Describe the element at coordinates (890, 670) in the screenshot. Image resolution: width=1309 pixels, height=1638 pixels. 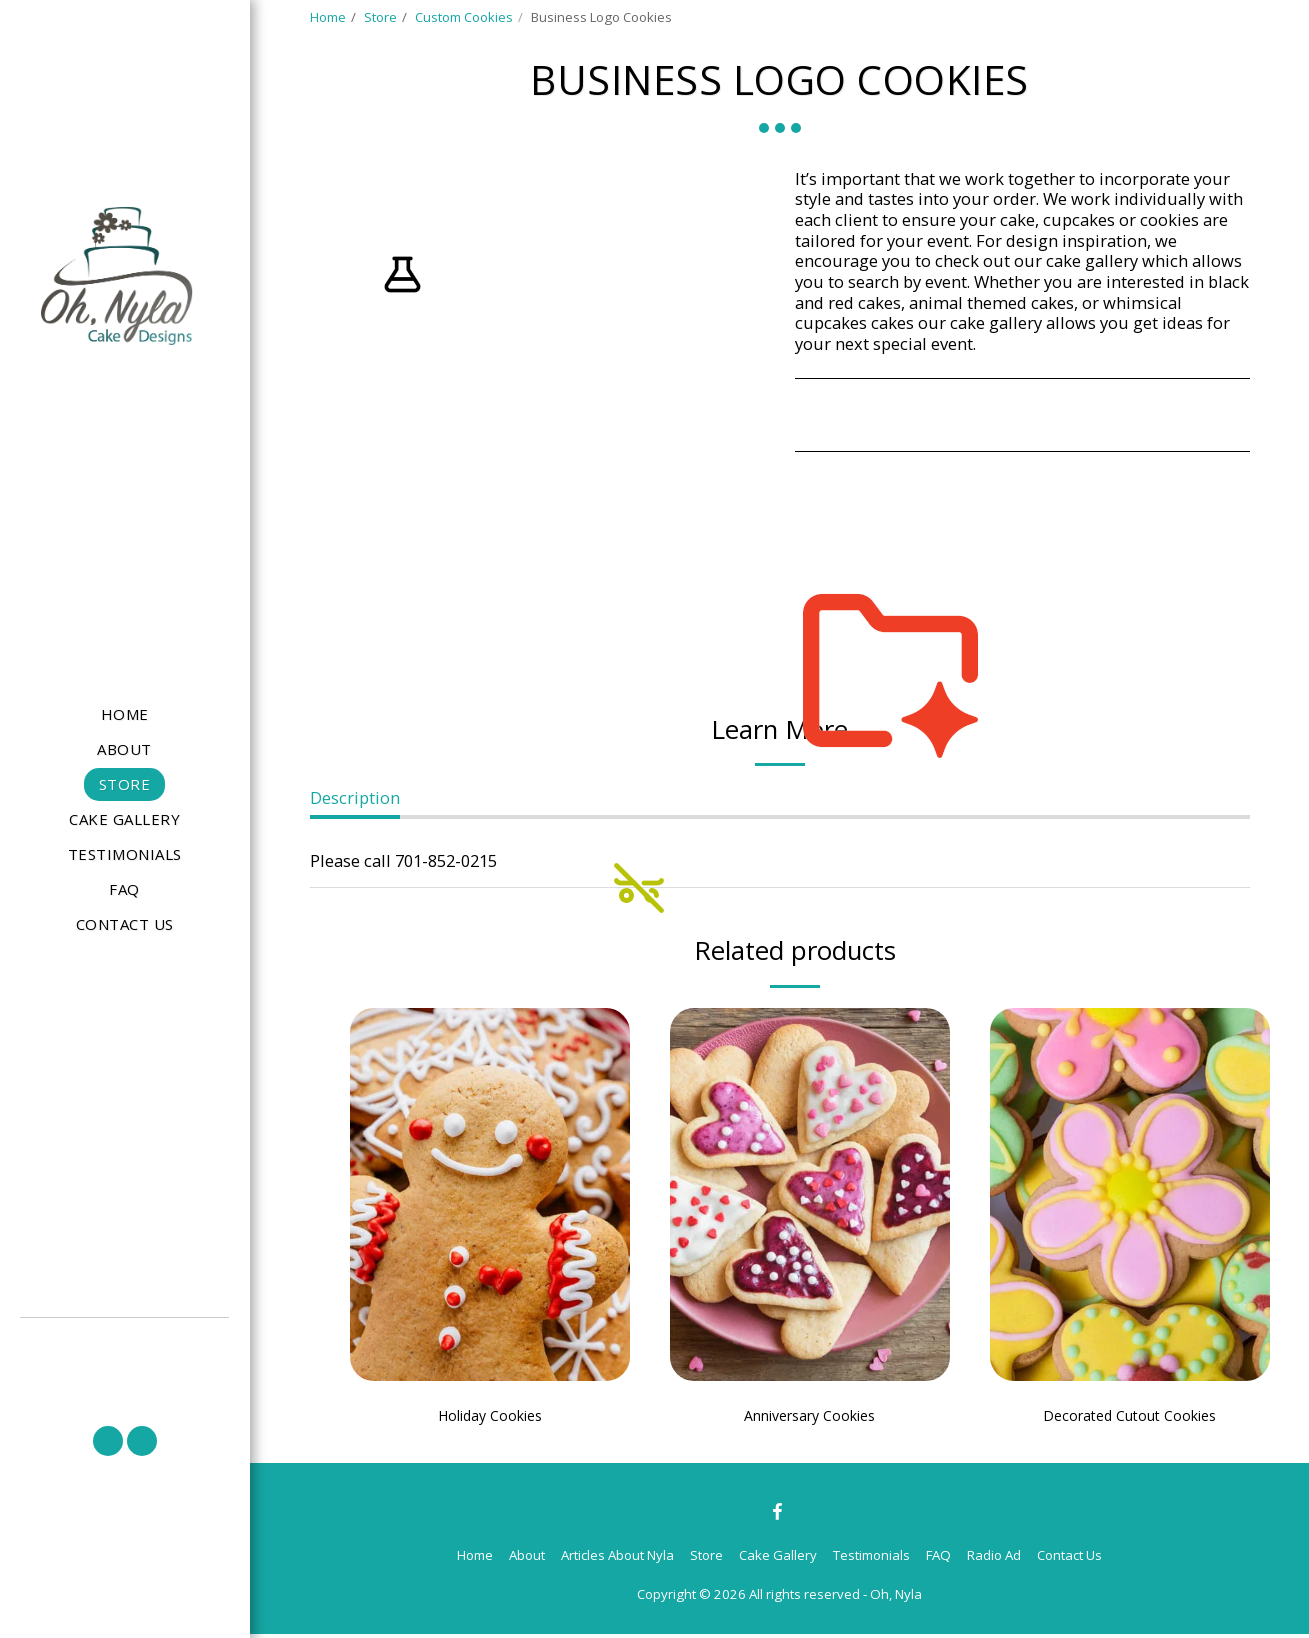
I see `create a new space or workspace` at that location.